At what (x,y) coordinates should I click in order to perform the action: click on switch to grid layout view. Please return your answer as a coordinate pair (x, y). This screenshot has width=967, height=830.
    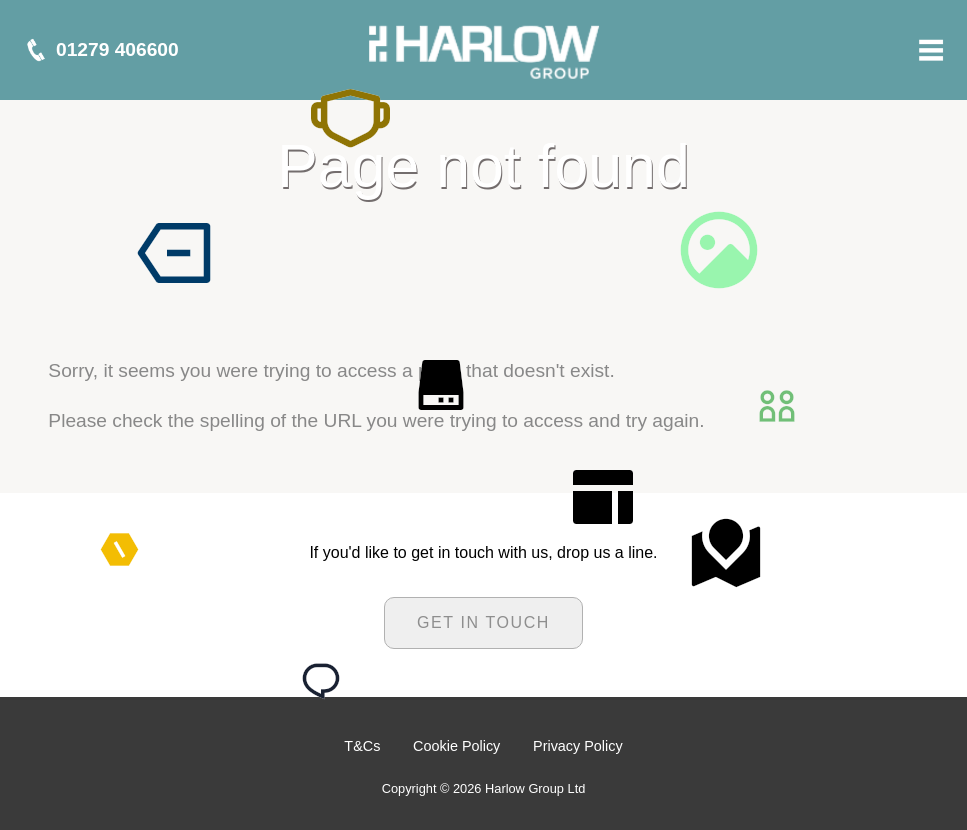
    Looking at the image, I should click on (603, 497).